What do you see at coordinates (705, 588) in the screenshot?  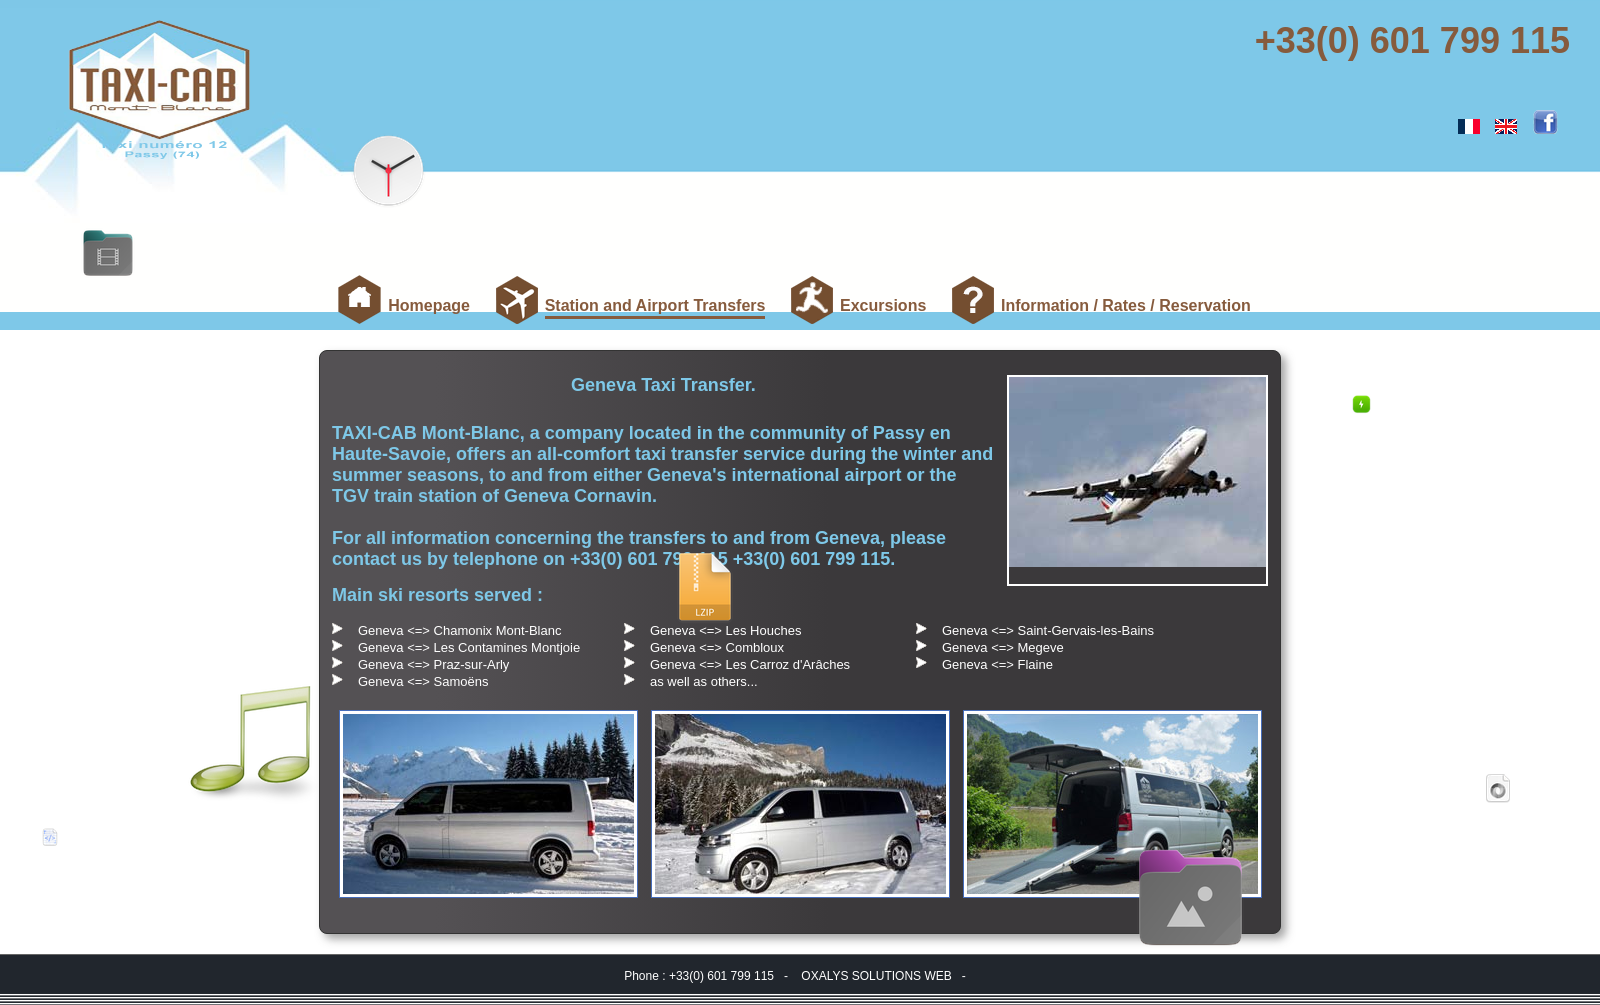 I see `an lzip compressed archive file` at bounding box center [705, 588].